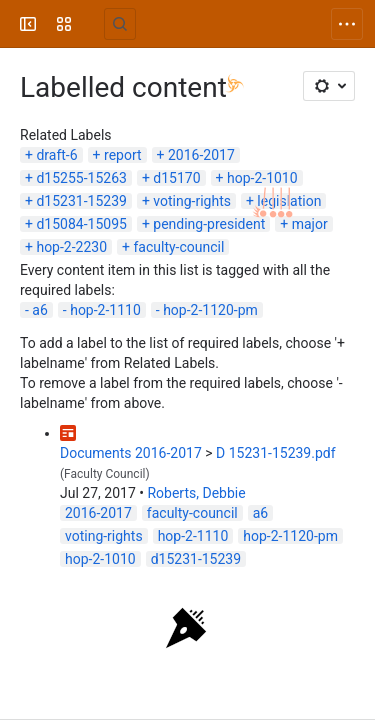 This screenshot has width=375, height=720. What do you see at coordinates (272, 207) in the screenshot?
I see `access physics simulation or momentum-based game mechanics` at bounding box center [272, 207].